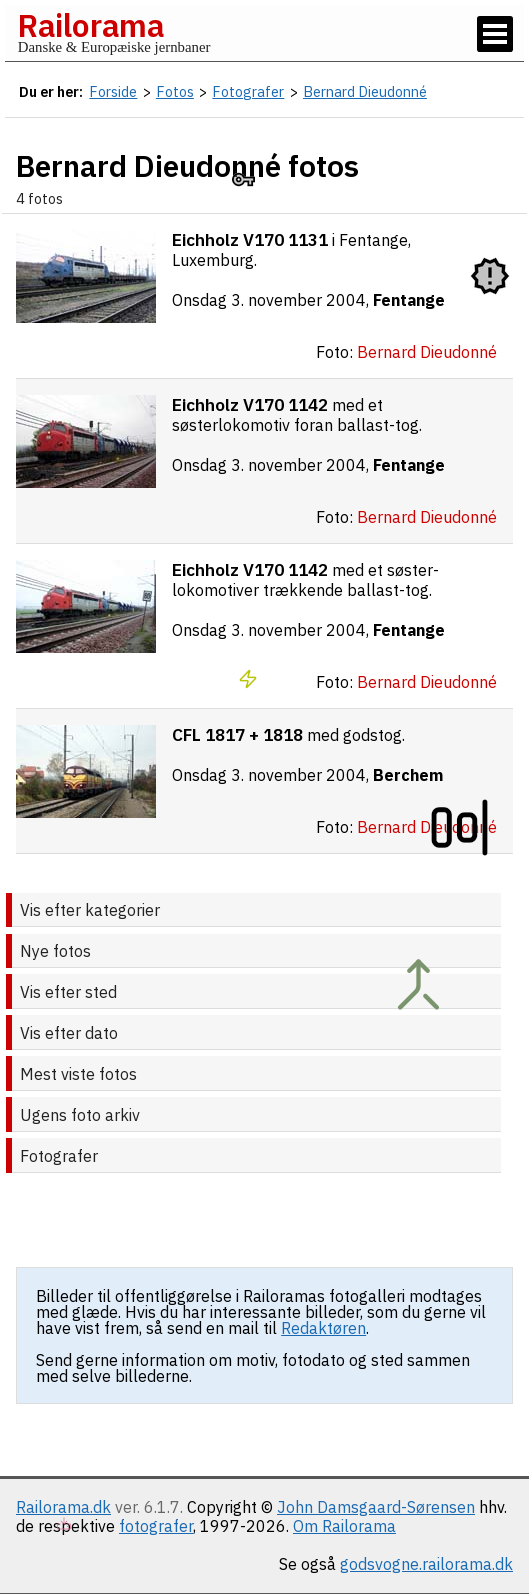  Describe the element at coordinates (243, 179) in the screenshot. I see `access VPN or secure connection settings` at that location.